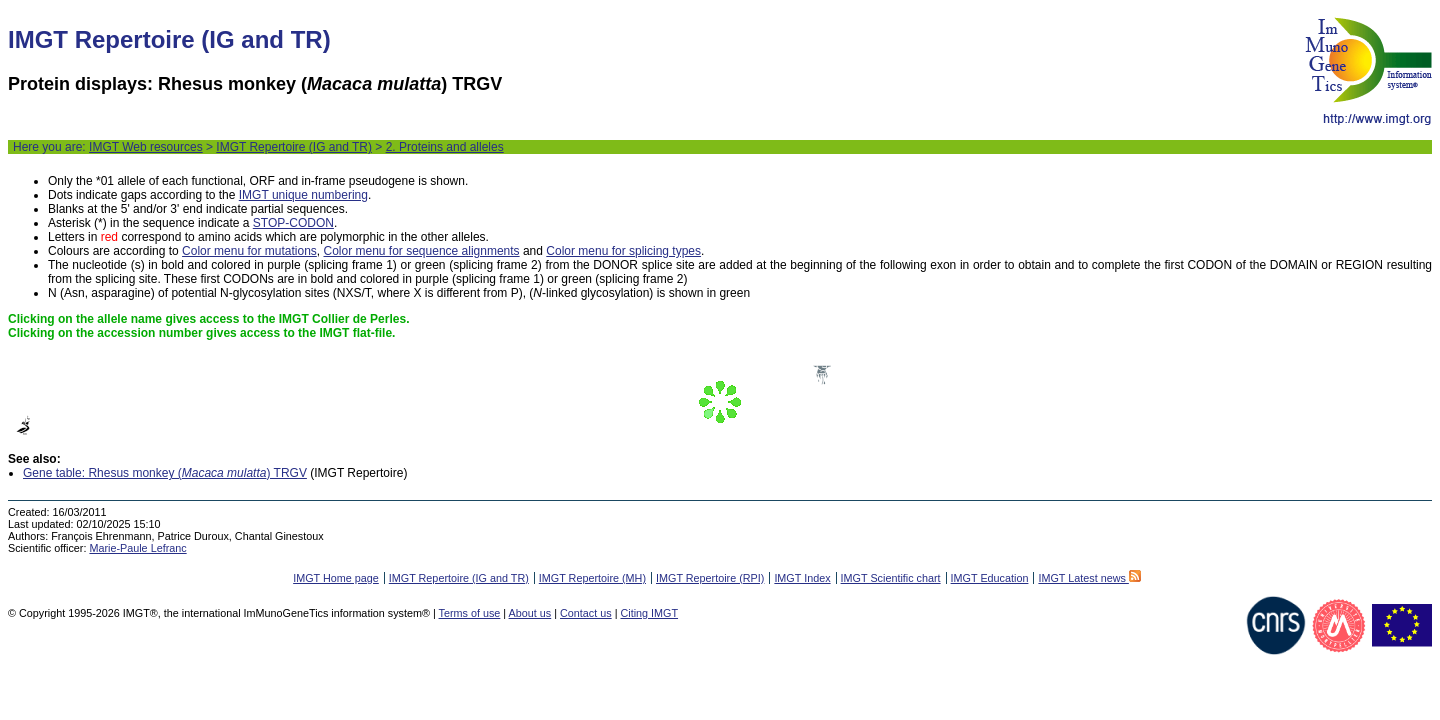  I want to click on indicates a ceiling hazard or obstacle in gameplay, so click(822, 375).